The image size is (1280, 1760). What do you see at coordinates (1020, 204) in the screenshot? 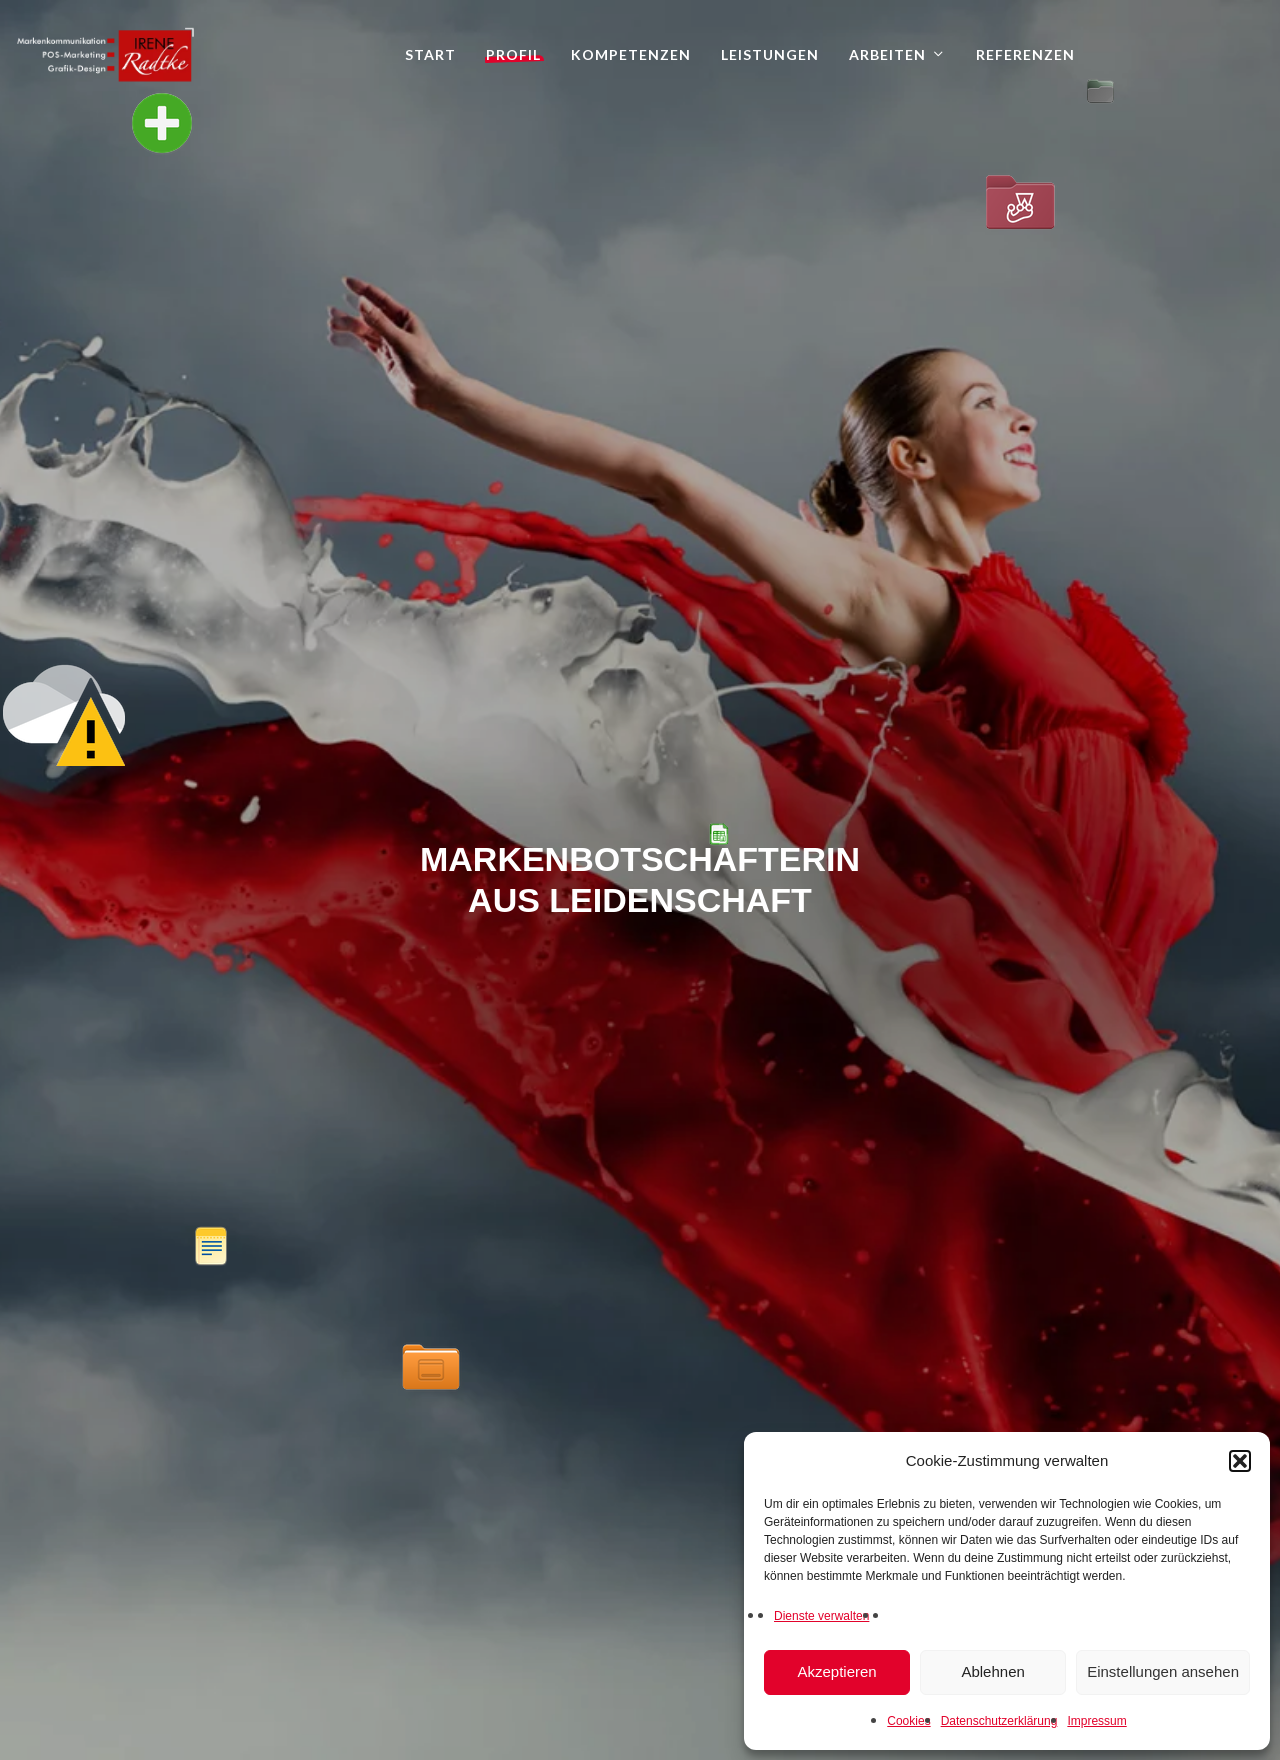
I see `folder containing jest testing framework files` at bounding box center [1020, 204].